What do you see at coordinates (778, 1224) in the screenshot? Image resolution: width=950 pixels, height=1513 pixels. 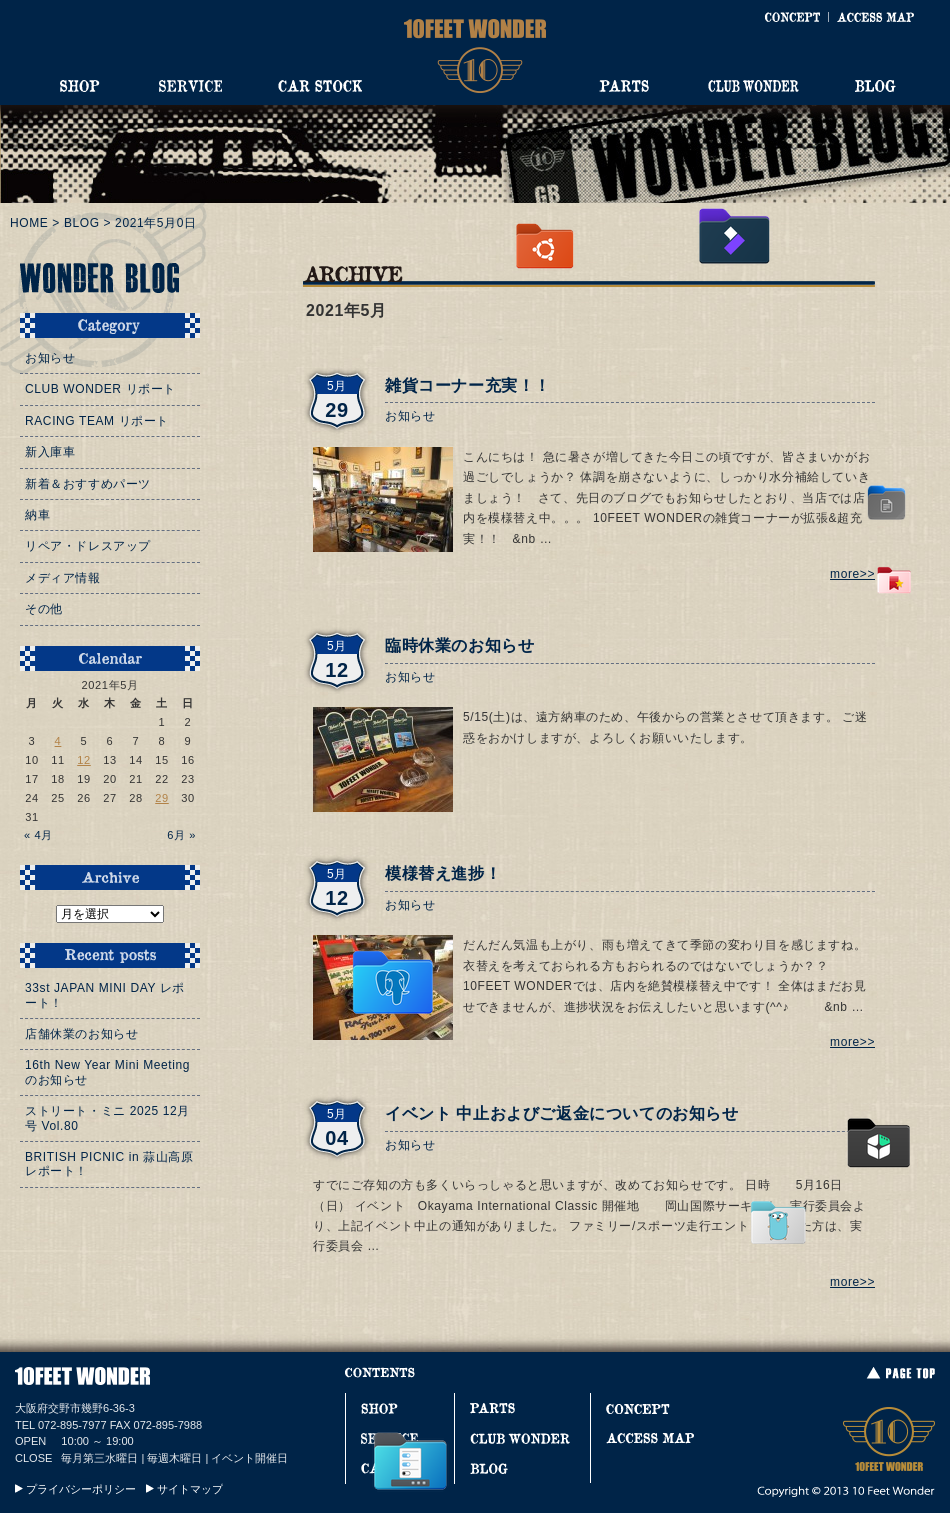 I see `open folder containing Go programming files` at bounding box center [778, 1224].